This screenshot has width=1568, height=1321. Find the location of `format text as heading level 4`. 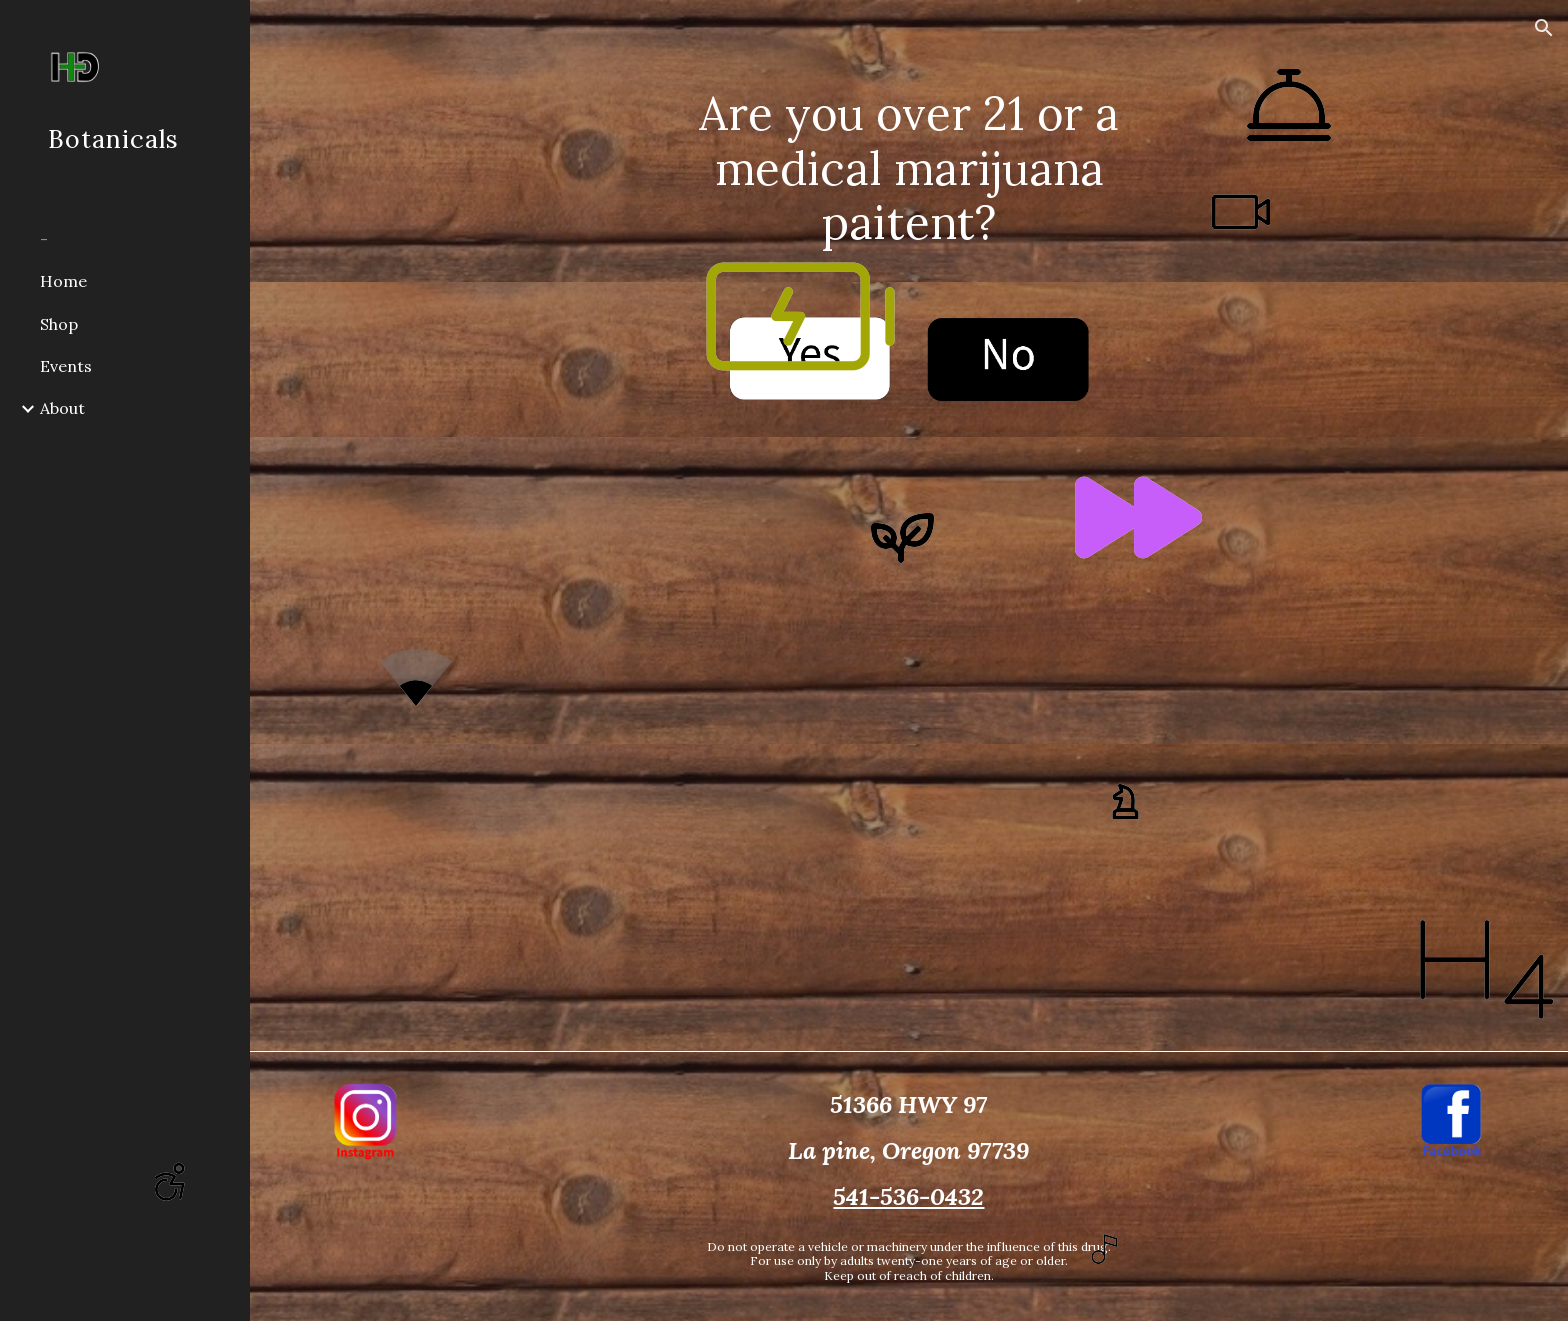

format text as heading level 4 is located at coordinates (1477, 967).